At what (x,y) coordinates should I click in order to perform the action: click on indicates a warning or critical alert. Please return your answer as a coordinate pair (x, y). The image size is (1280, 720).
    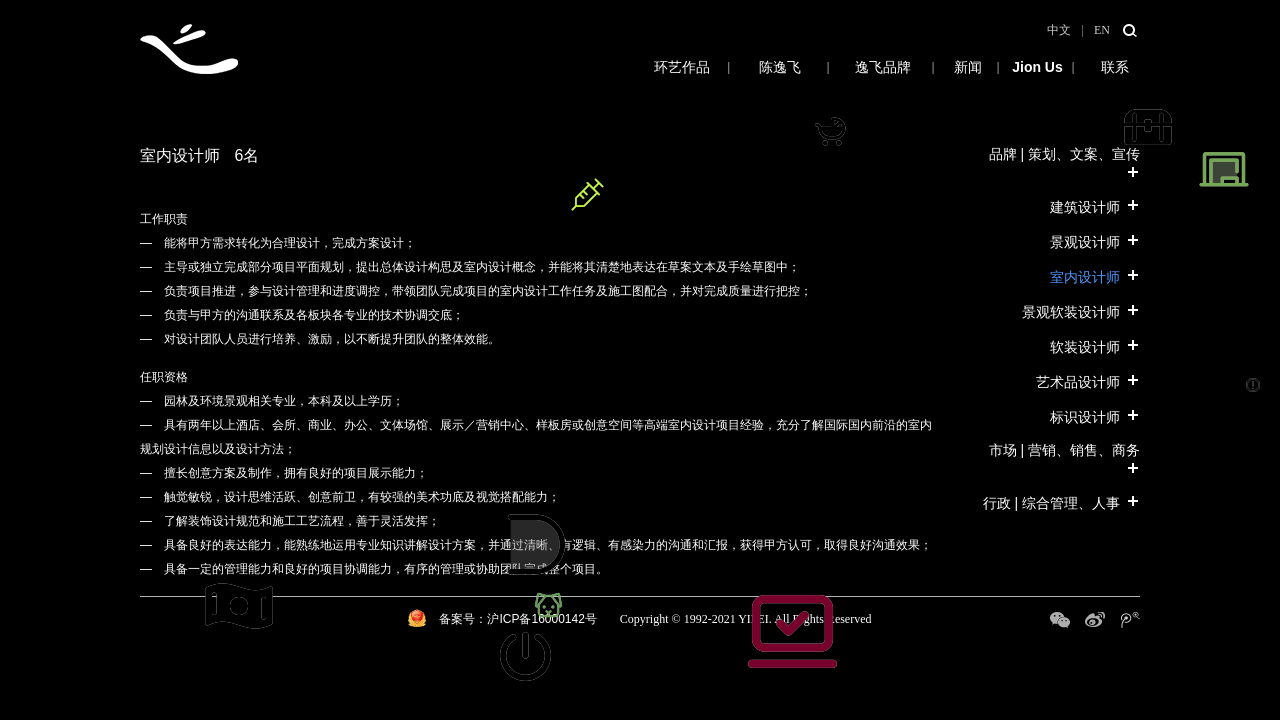
    Looking at the image, I should click on (1253, 385).